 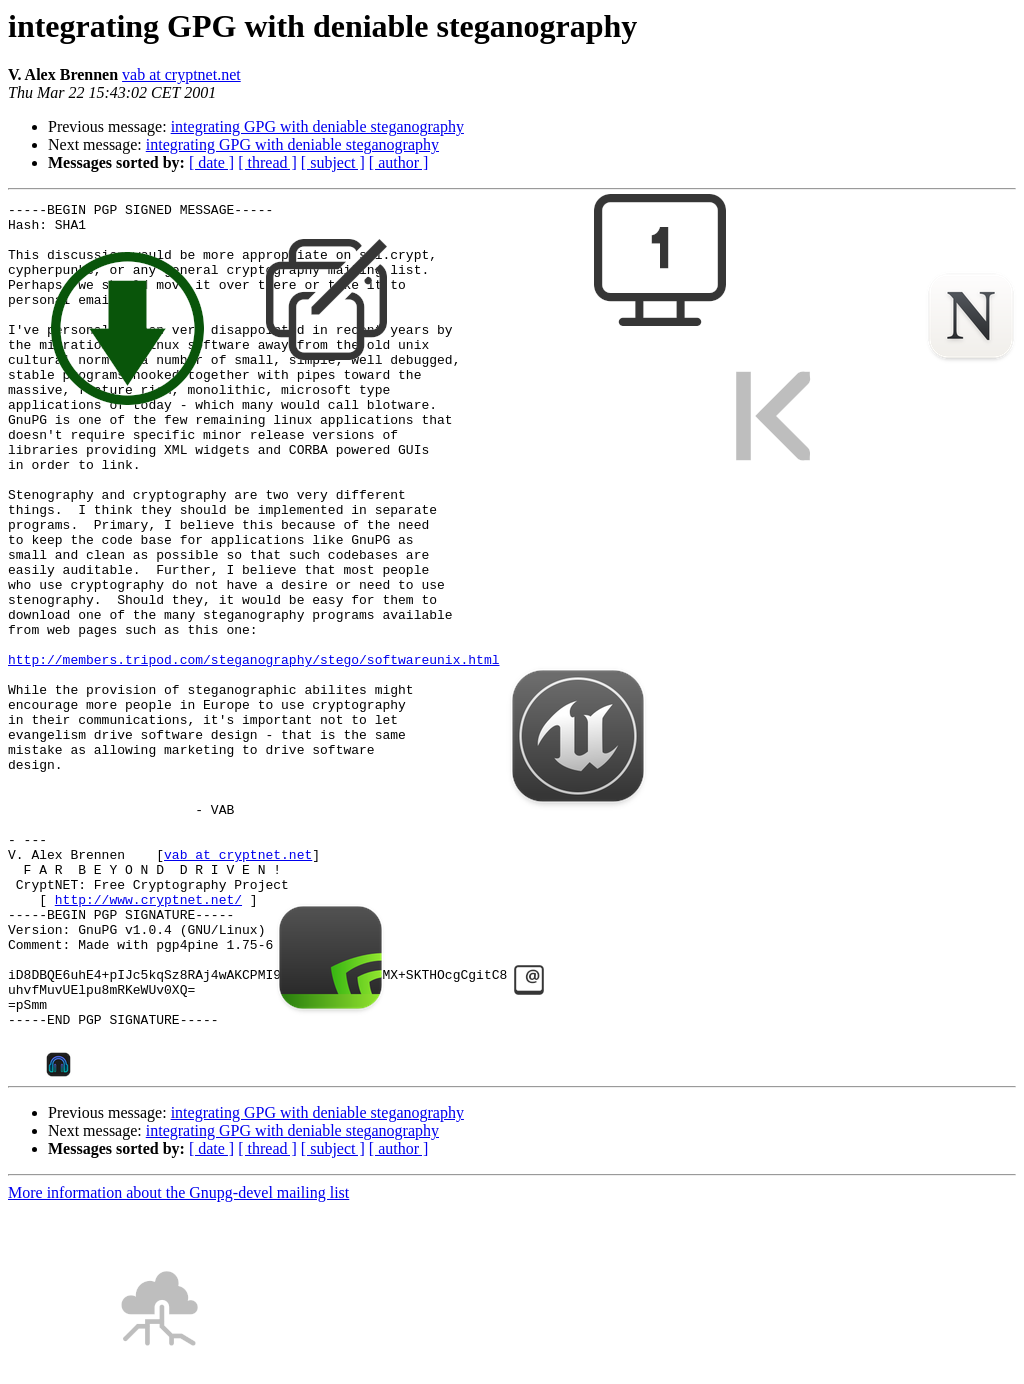 What do you see at coordinates (159, 1309) in the screenshot?
I see `indicates stormy weather conditions` at bounding box center [159, 1309].